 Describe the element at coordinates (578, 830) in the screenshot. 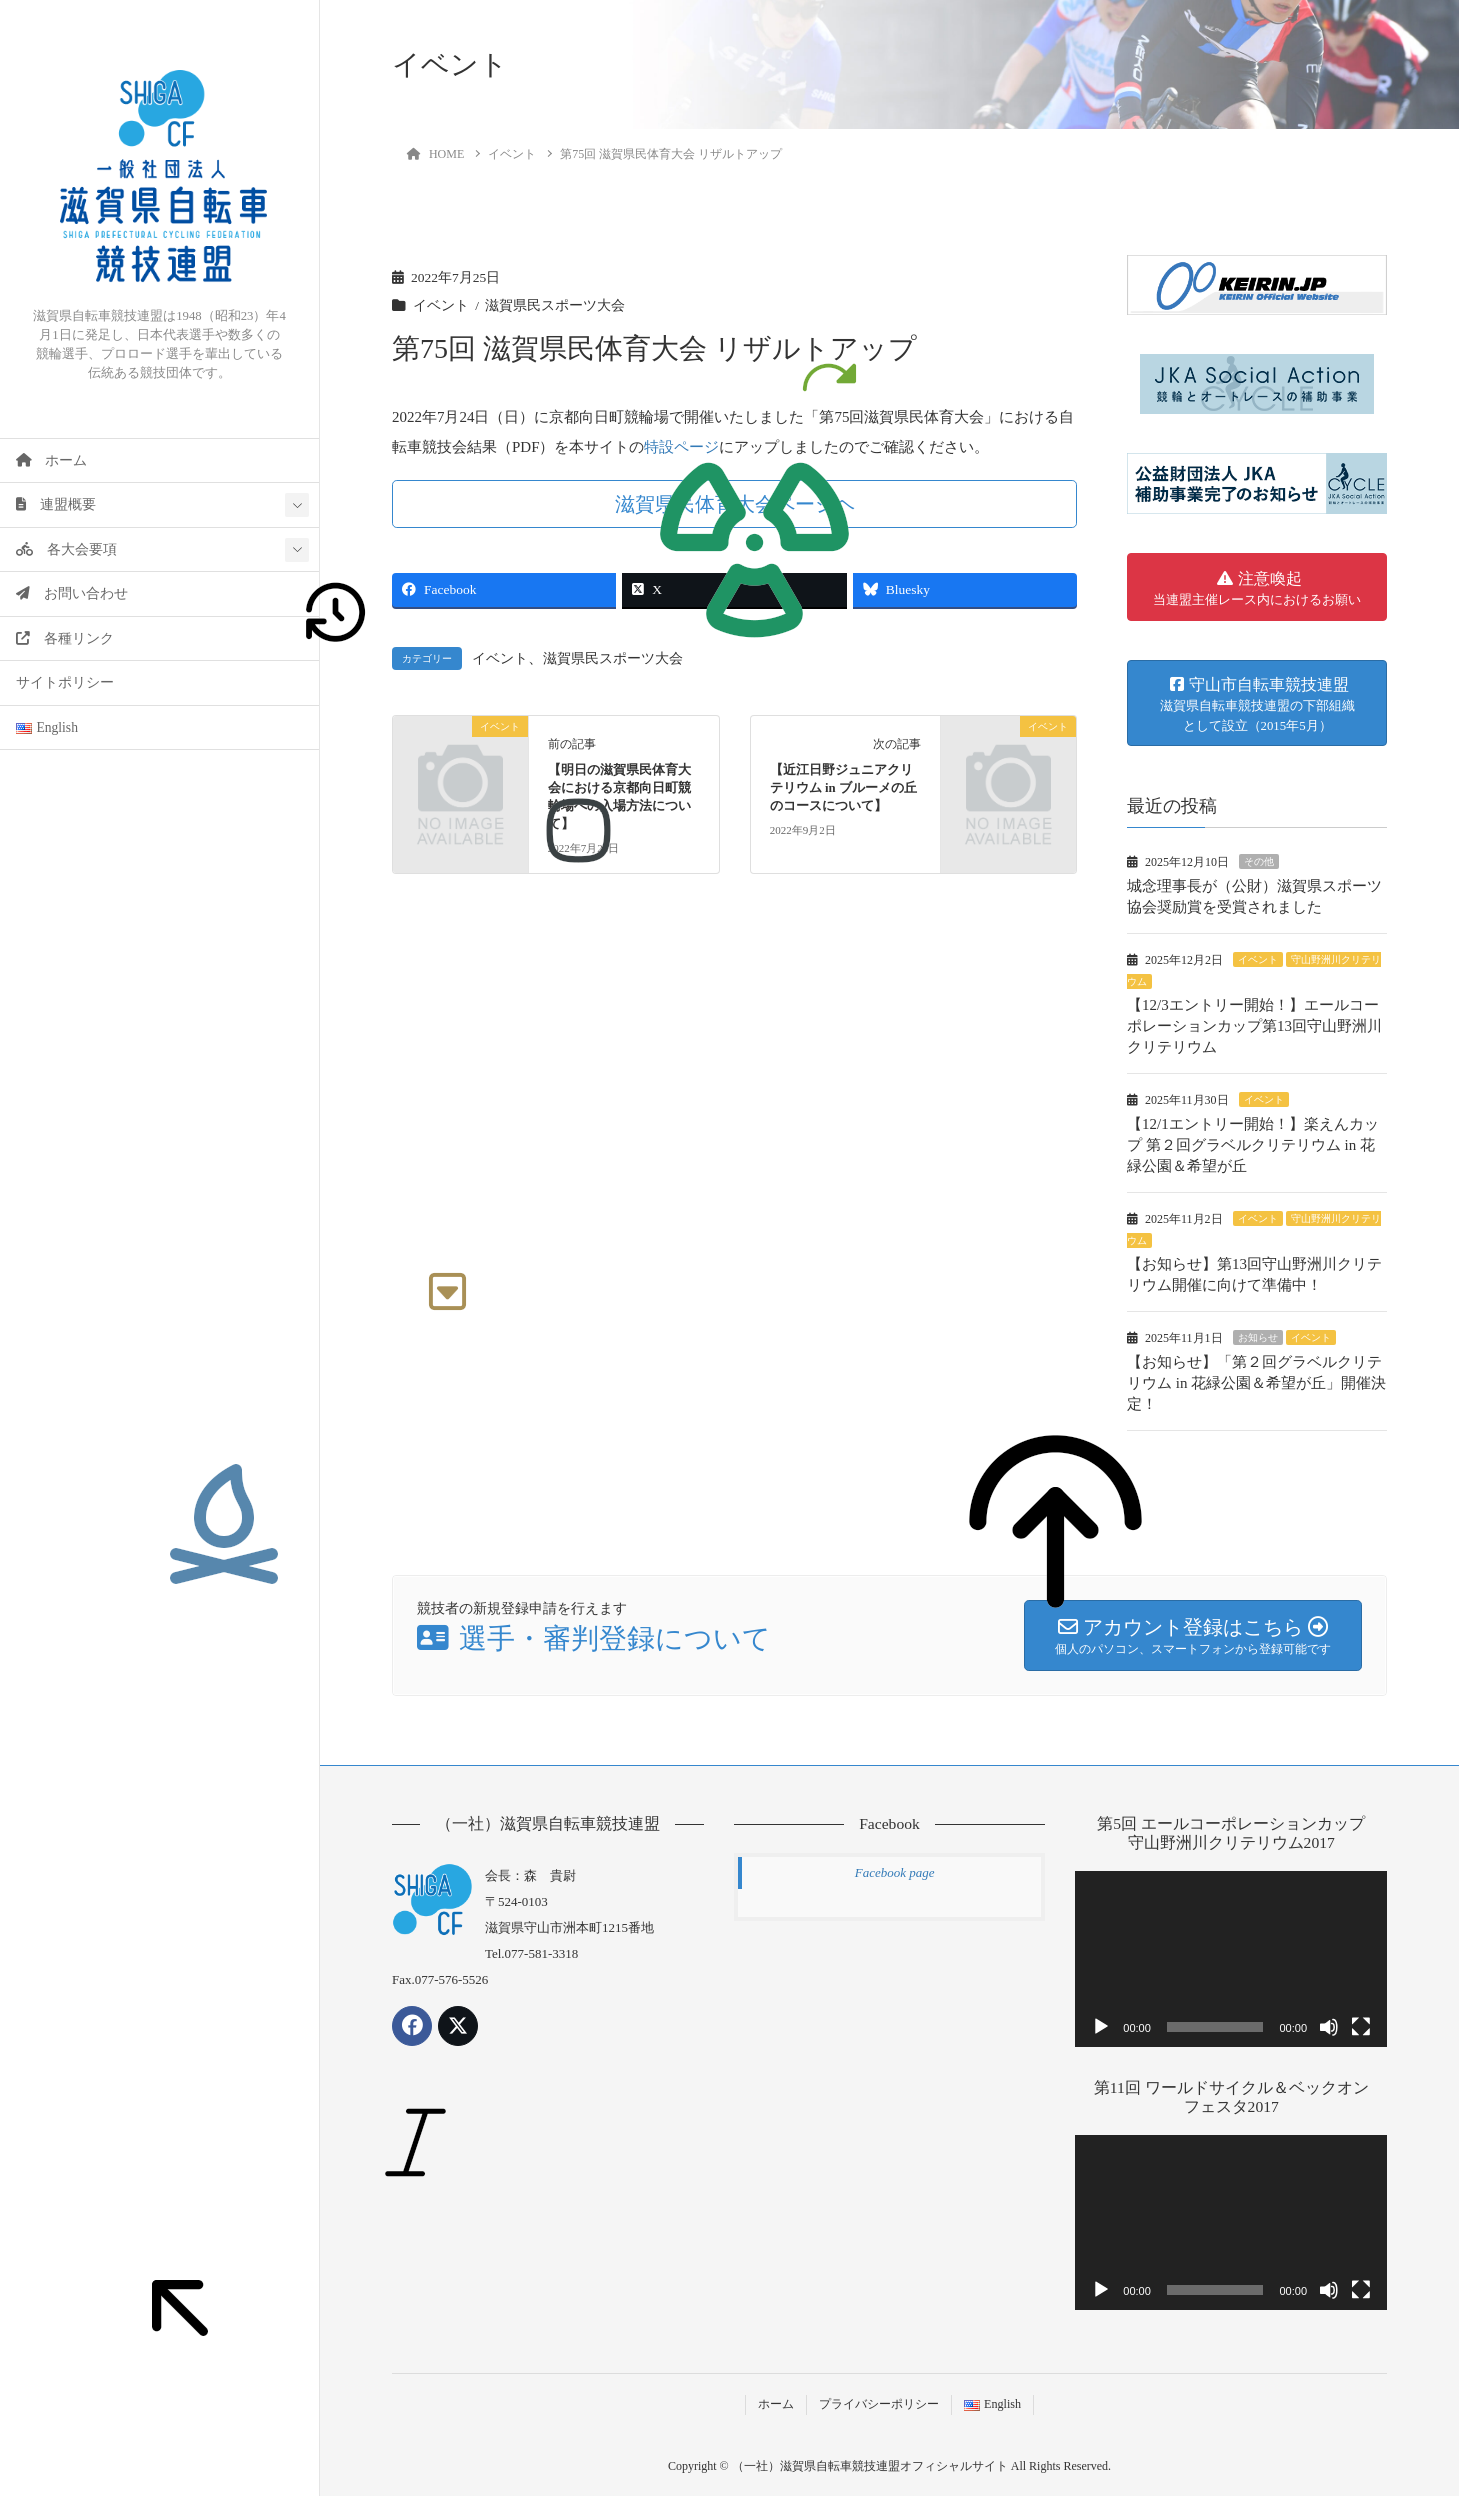

I see `a default placeholder or empty state container` at that location.